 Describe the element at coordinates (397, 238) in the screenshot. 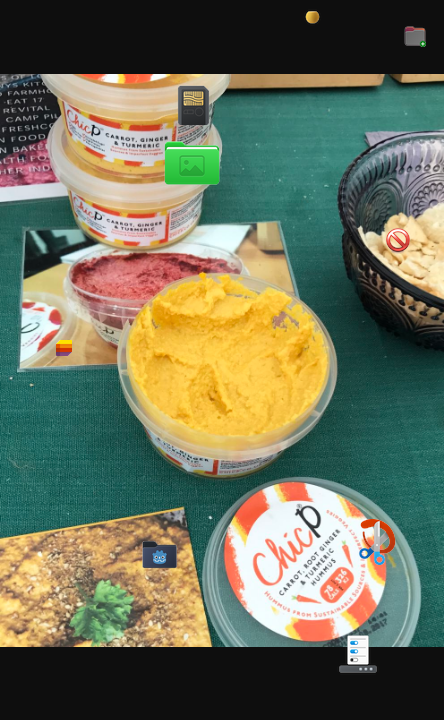

I see `delete selected item` at that location.